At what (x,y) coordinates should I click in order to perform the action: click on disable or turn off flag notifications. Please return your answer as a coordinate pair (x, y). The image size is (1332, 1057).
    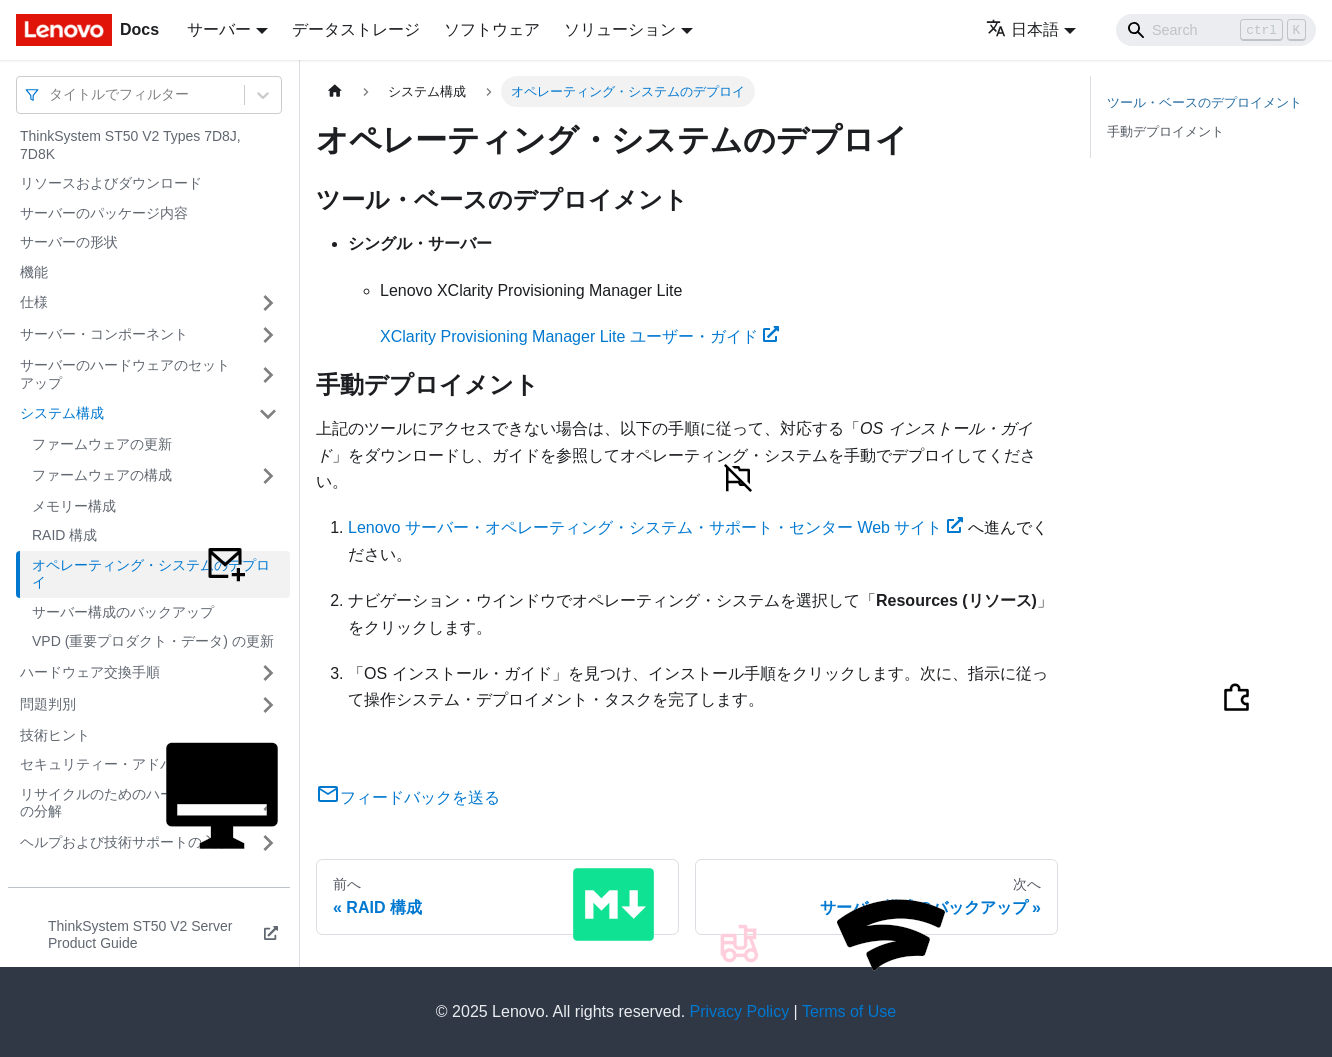
    Looking at the image, I should click on (738, 478).